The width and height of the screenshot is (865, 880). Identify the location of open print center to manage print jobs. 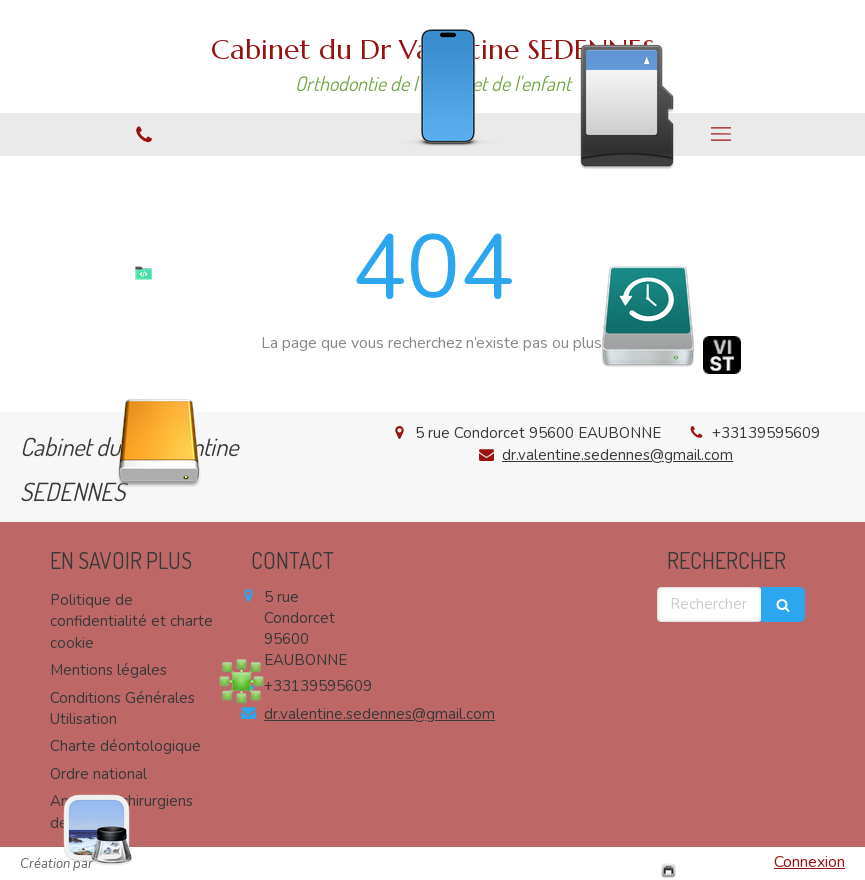
(668, 870).